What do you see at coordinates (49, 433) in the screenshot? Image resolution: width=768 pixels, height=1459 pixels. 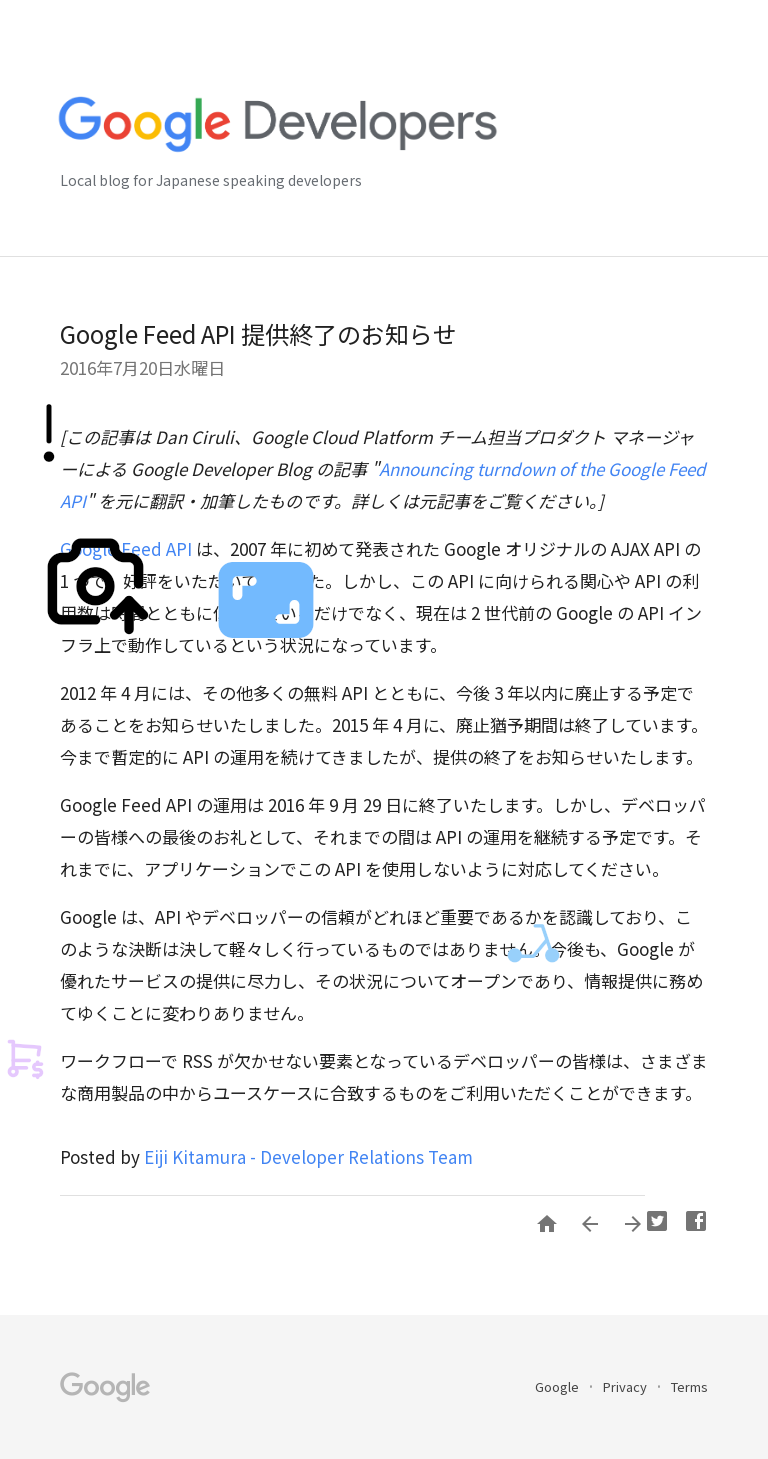 I see `indicates an alert or warning that requires attention` at bounding box center [49, 433].